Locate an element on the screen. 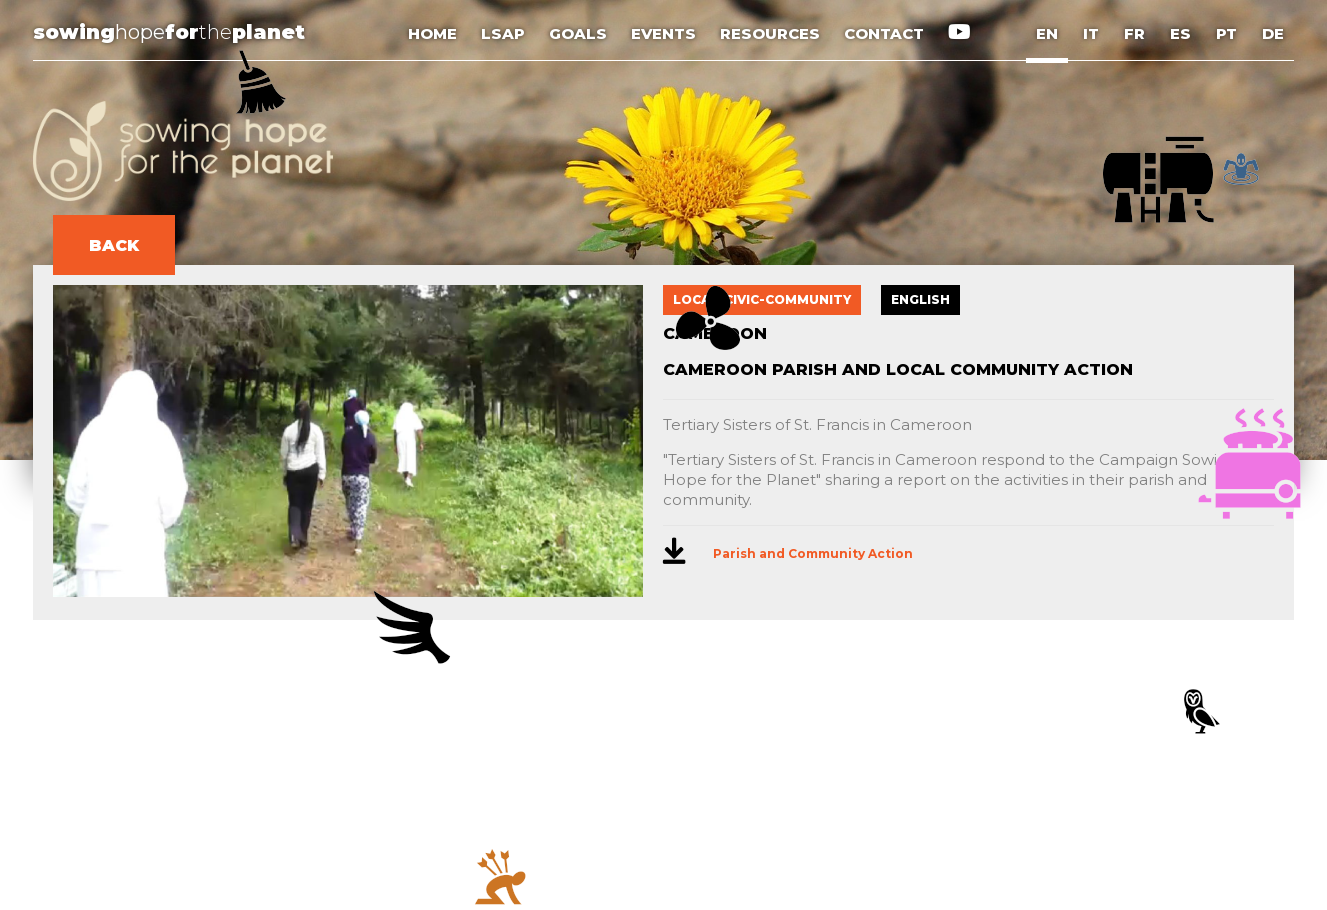 This screenshot has width=1327, height=910. indicates quicksand hazard or trap in game is located at coordinates (1241, 169).